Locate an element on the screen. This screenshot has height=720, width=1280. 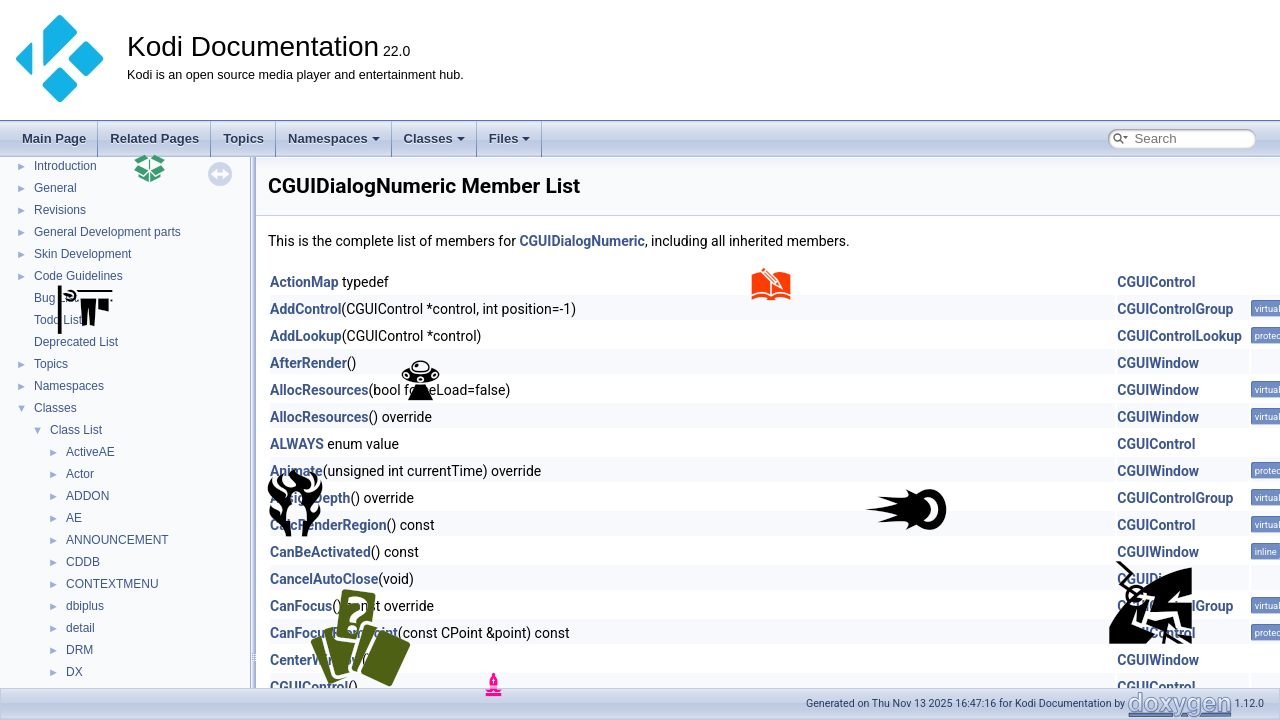
laundry or clothing care feature is located at coordinates (85, 307).